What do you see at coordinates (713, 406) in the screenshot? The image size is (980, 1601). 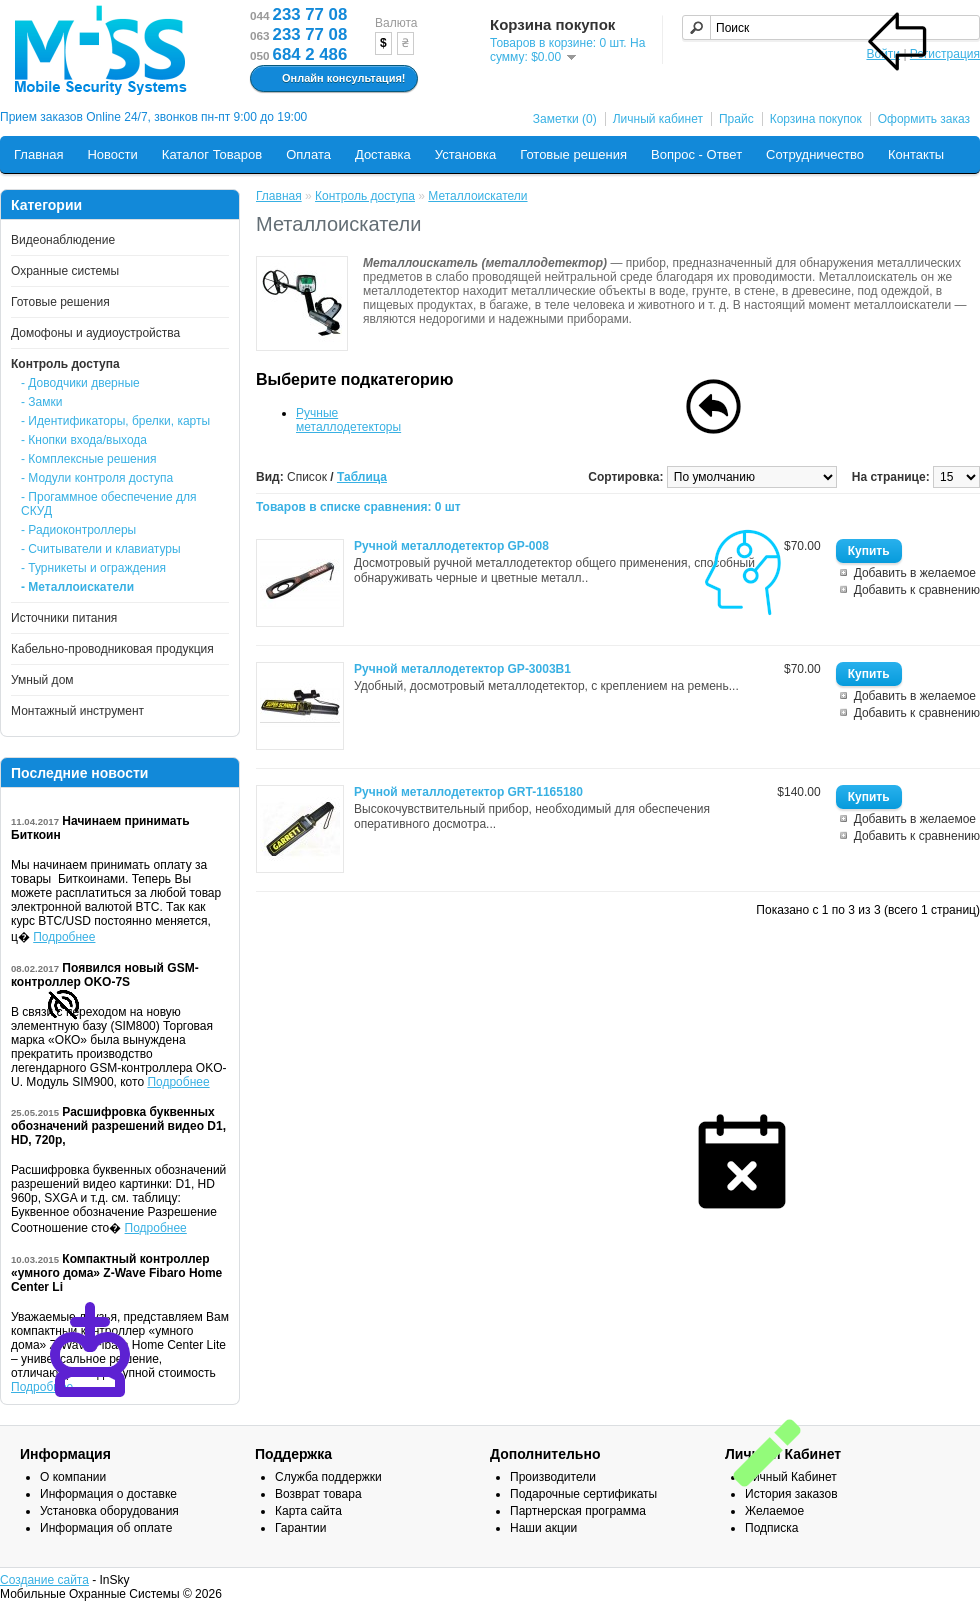 I see `undo the last action` at bounding box center [713, 406].